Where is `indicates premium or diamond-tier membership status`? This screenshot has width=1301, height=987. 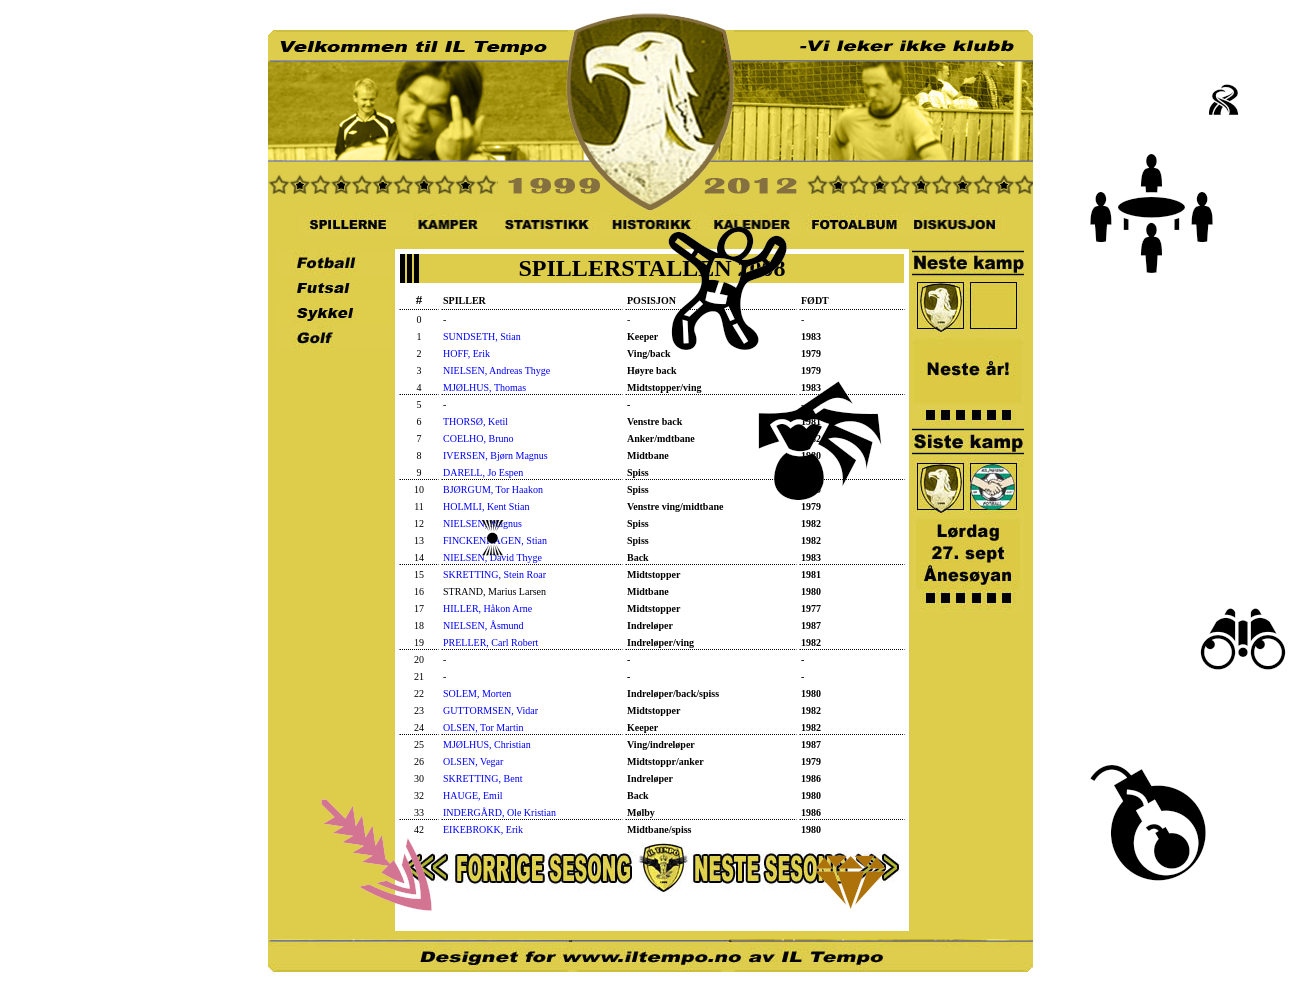
indicates premium or diamond-tier membership status is located at coordinates (850, 879).